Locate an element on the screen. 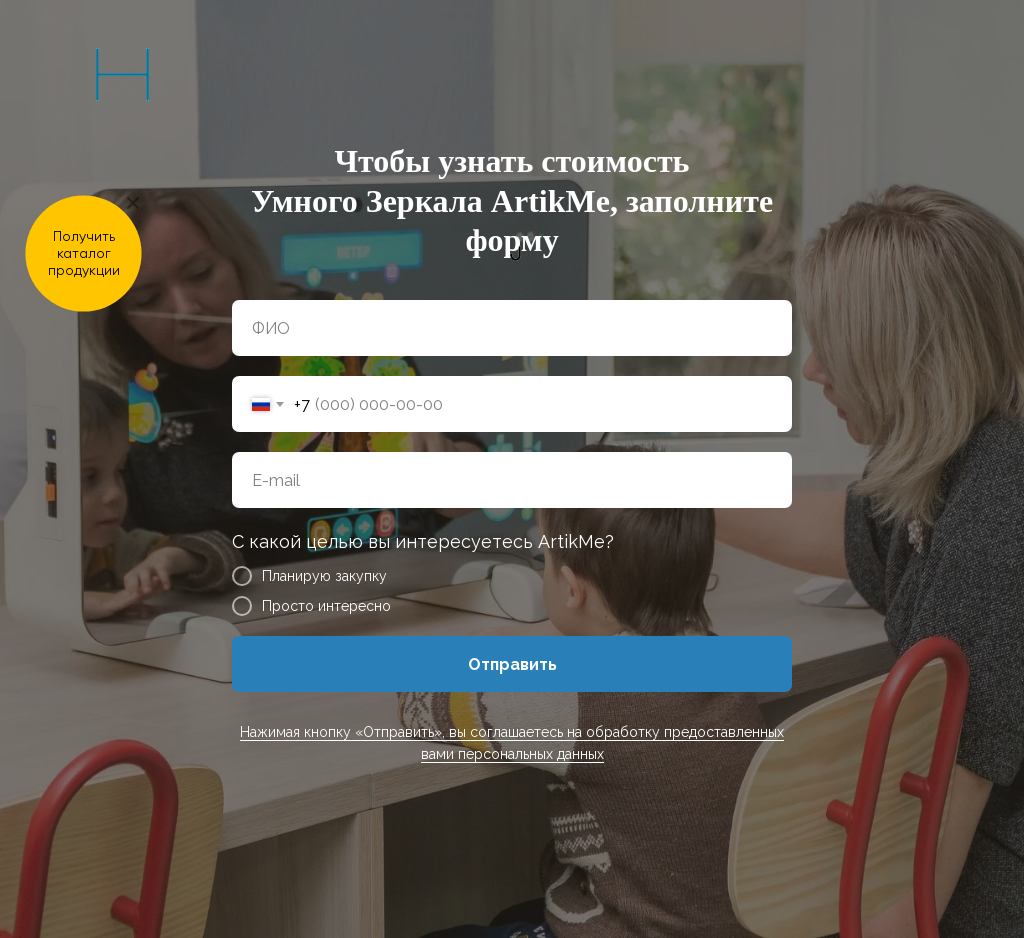 The image size is (1024, 938). the letter J text element or keyboard shortcut indicator is located at coordinates (515, 253).